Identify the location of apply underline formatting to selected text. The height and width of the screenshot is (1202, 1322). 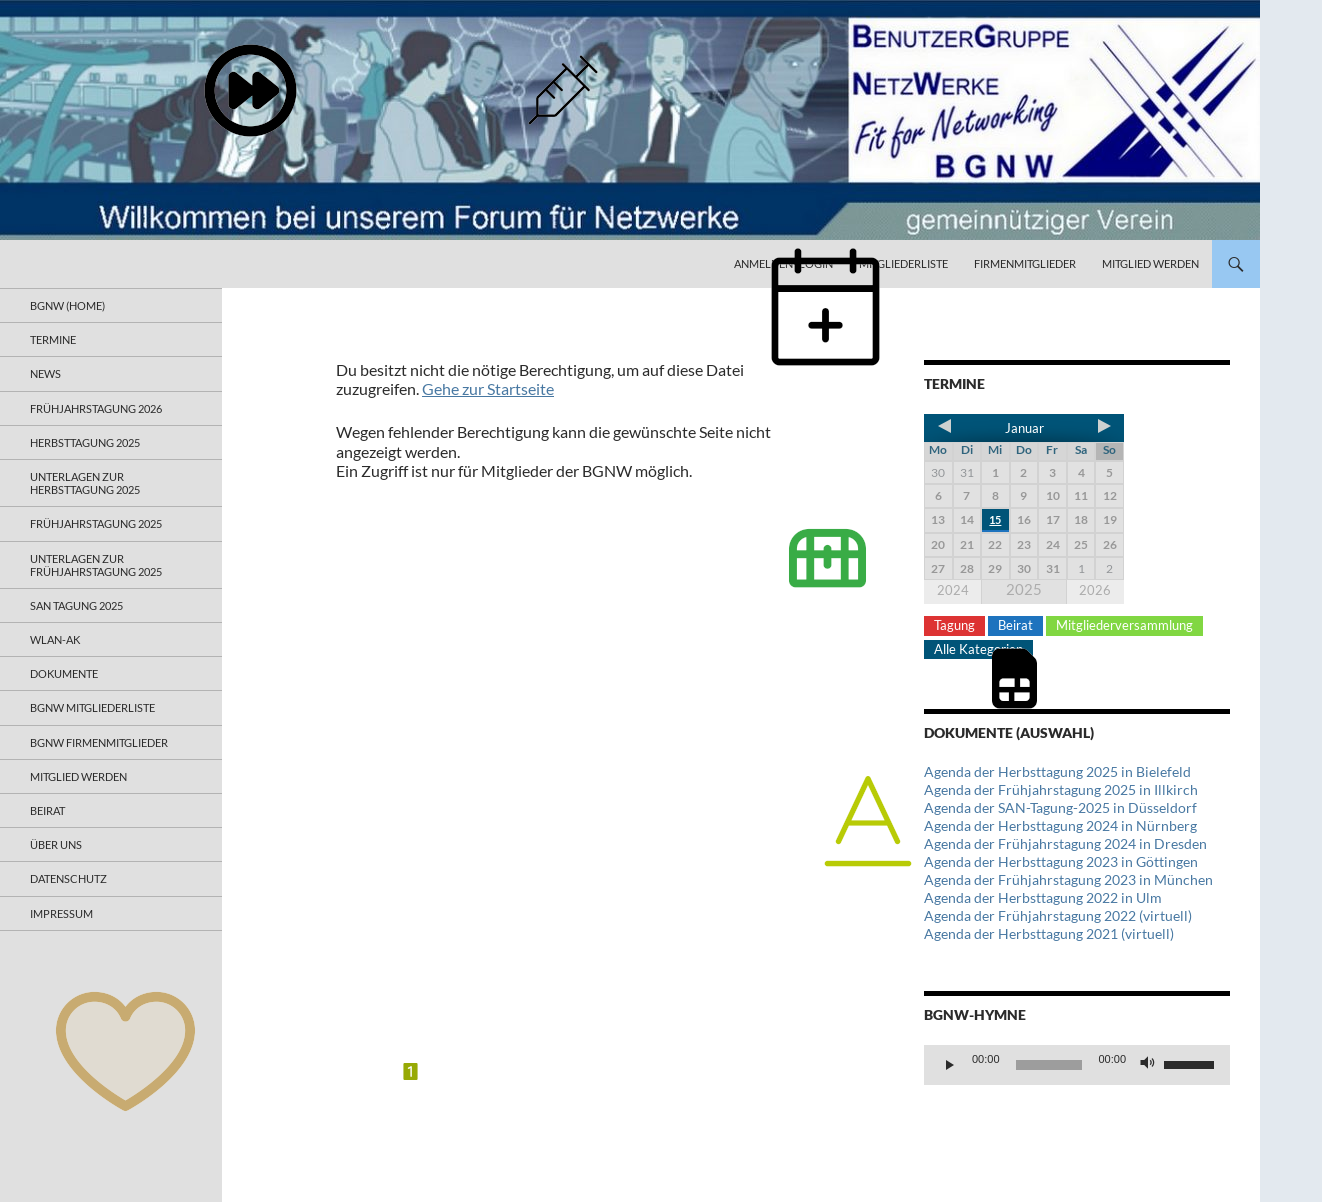
(868, 823).